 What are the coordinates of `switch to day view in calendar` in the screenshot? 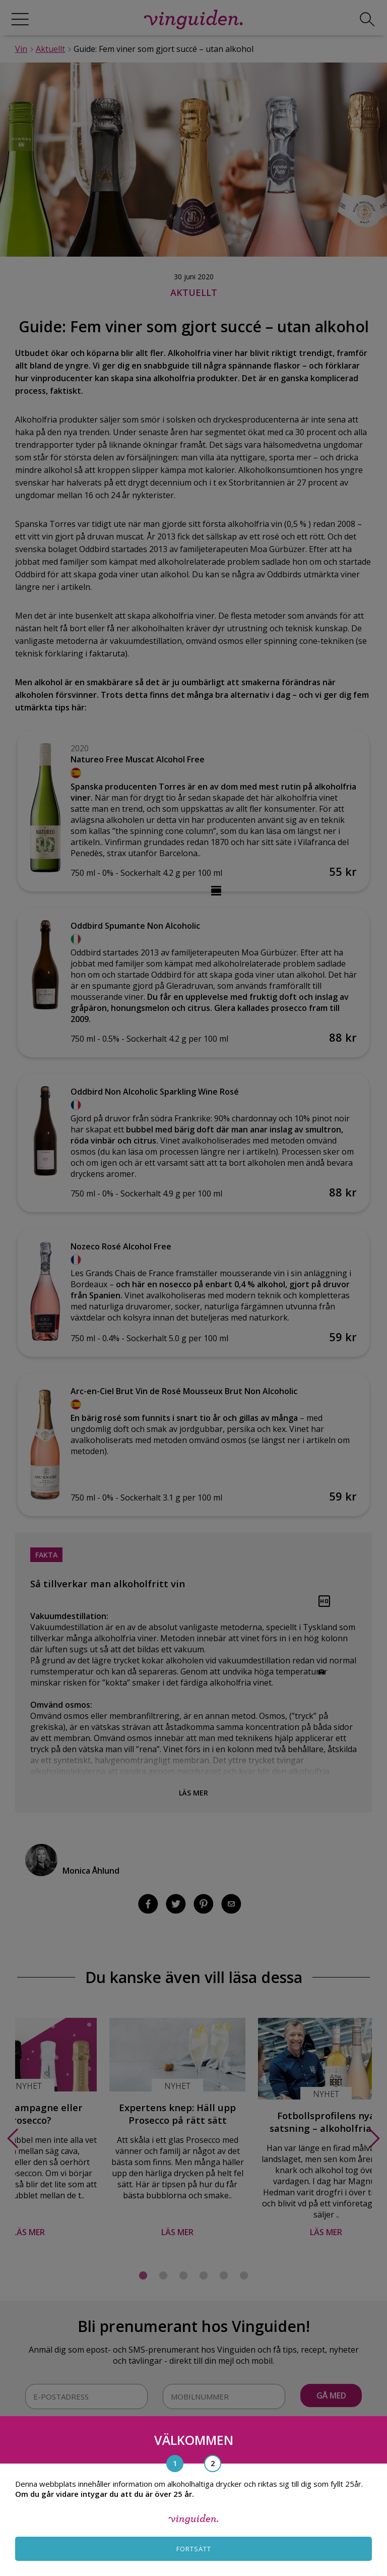 It's located at (216, 890).